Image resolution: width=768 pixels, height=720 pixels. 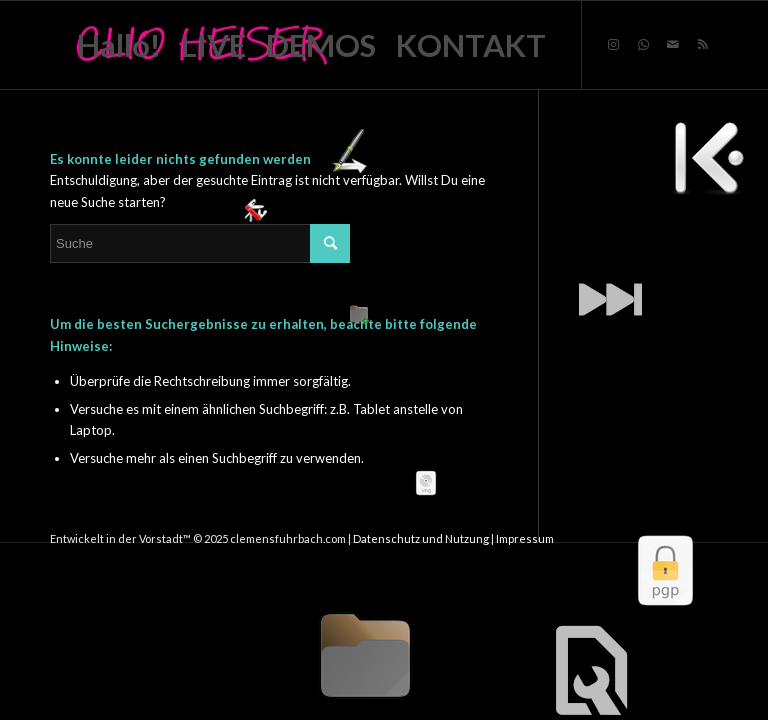 I want to click on skip to the next track, so click(x=610, y=299).